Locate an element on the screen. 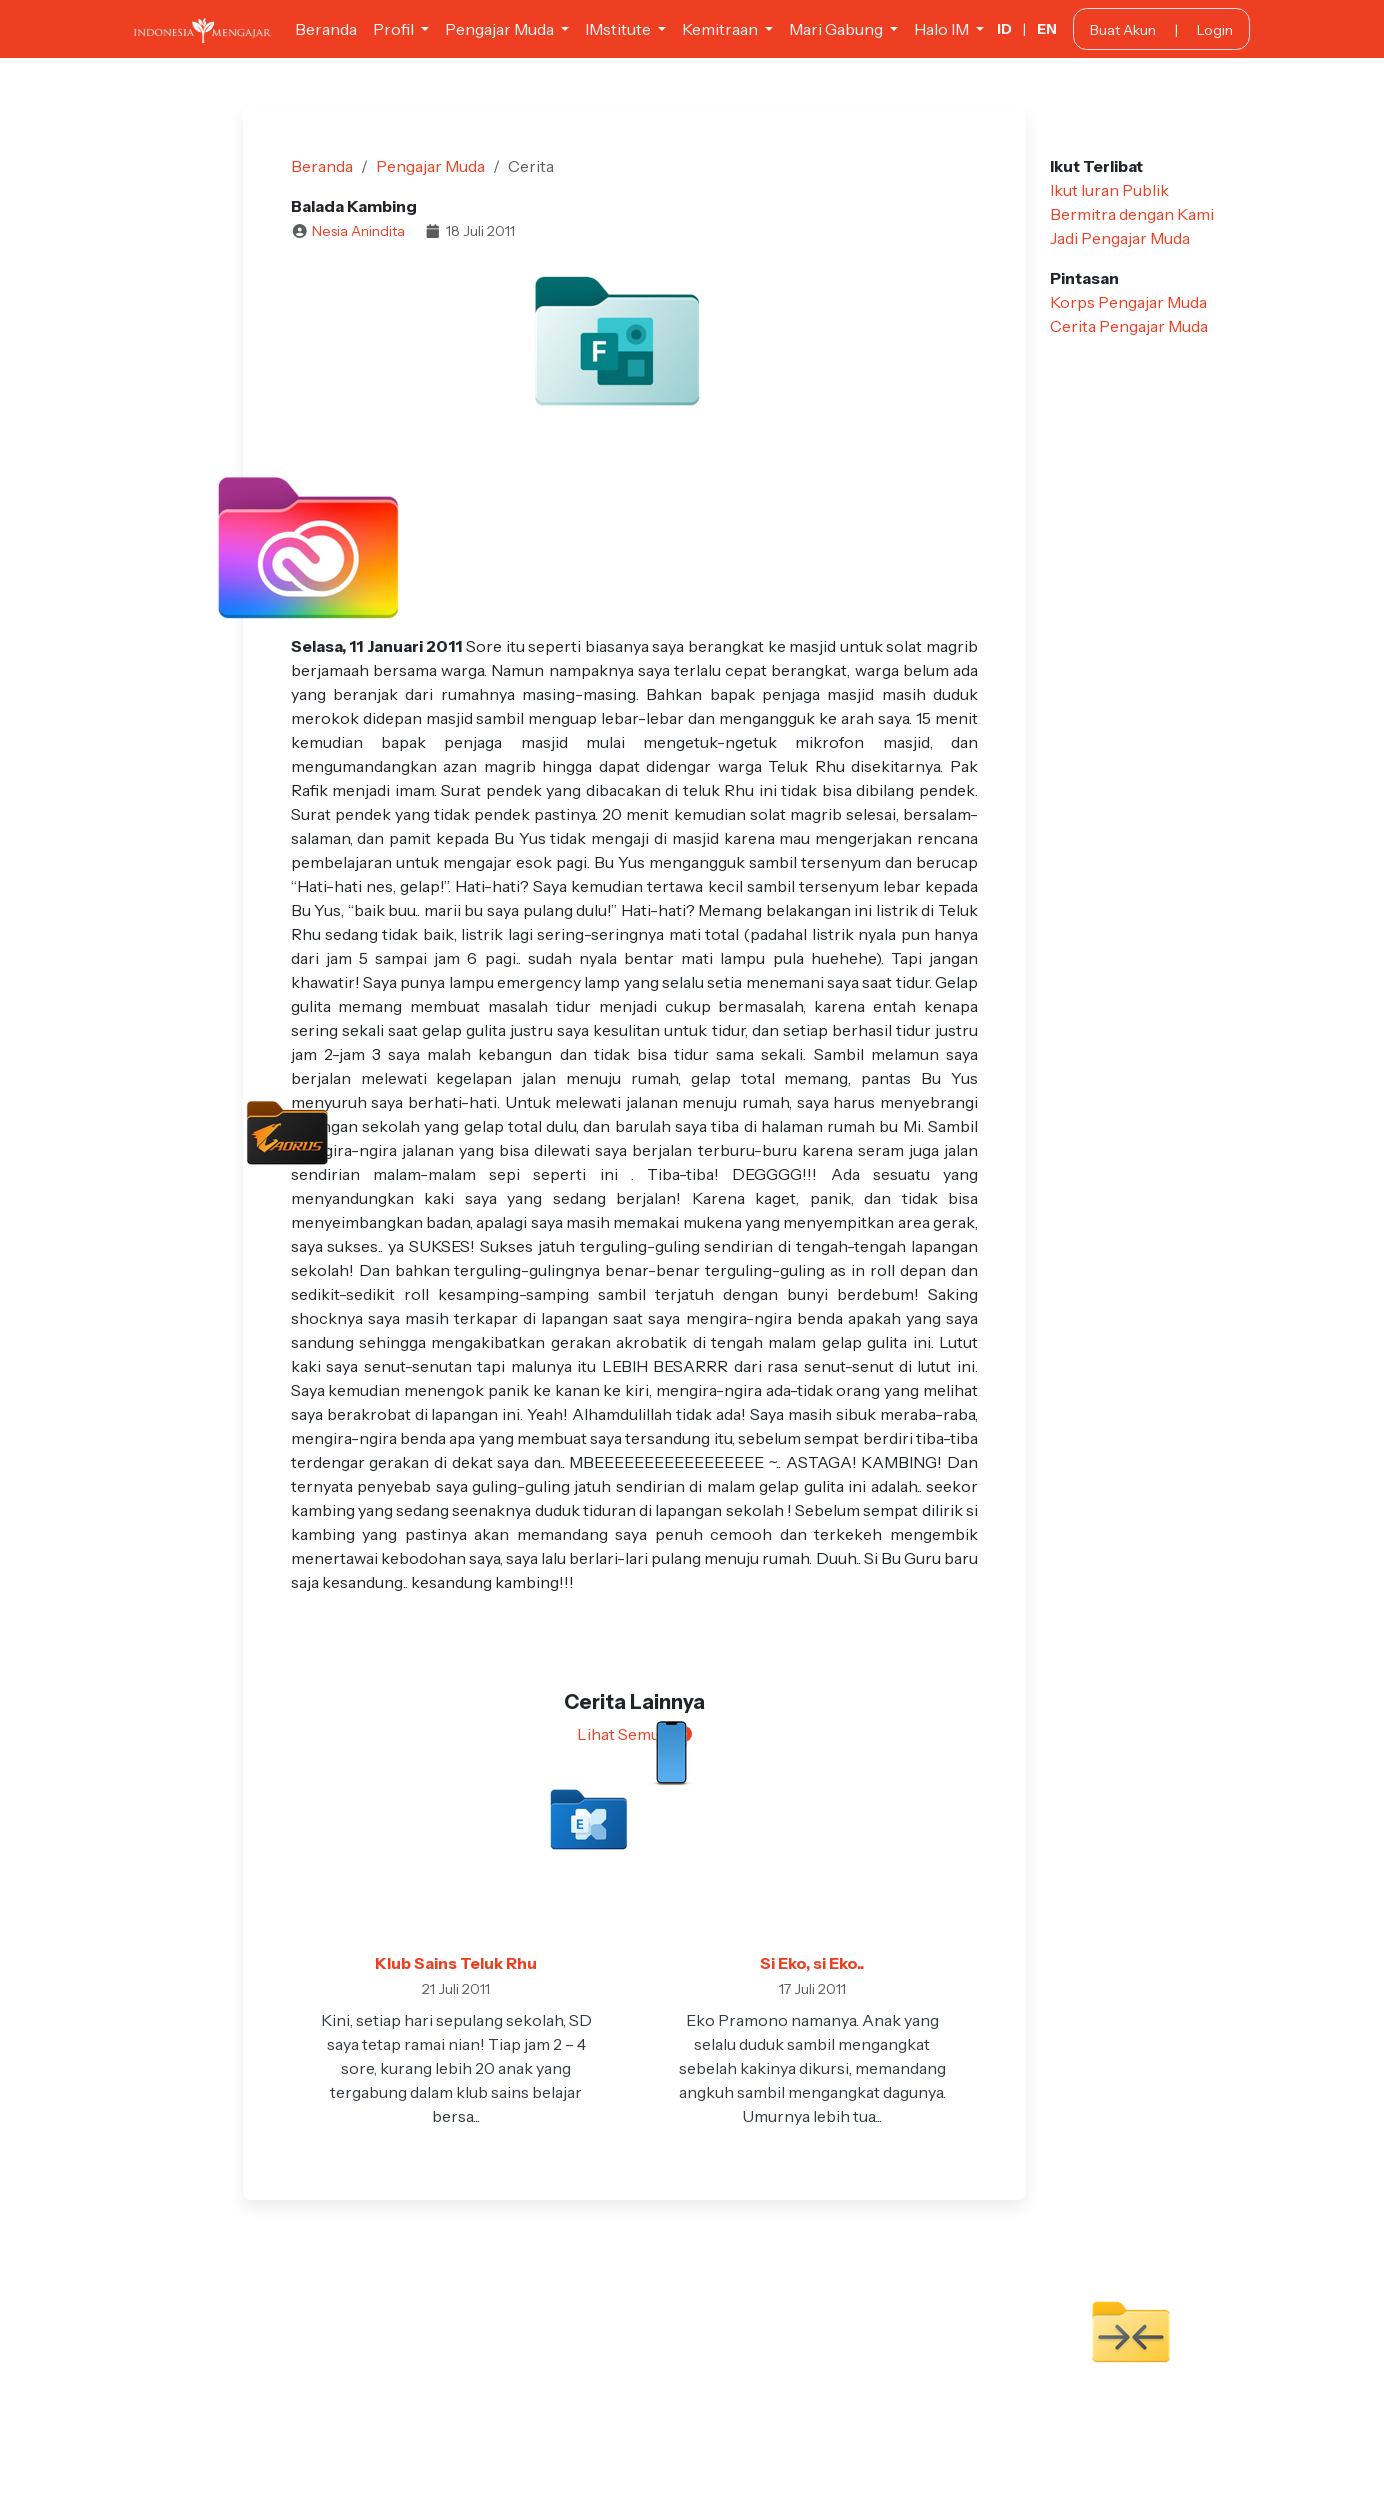 Image resolution: width=1384 pixels, height=2507 pixels. open aorus gaming software folder is located at coordinates (287, 1135).